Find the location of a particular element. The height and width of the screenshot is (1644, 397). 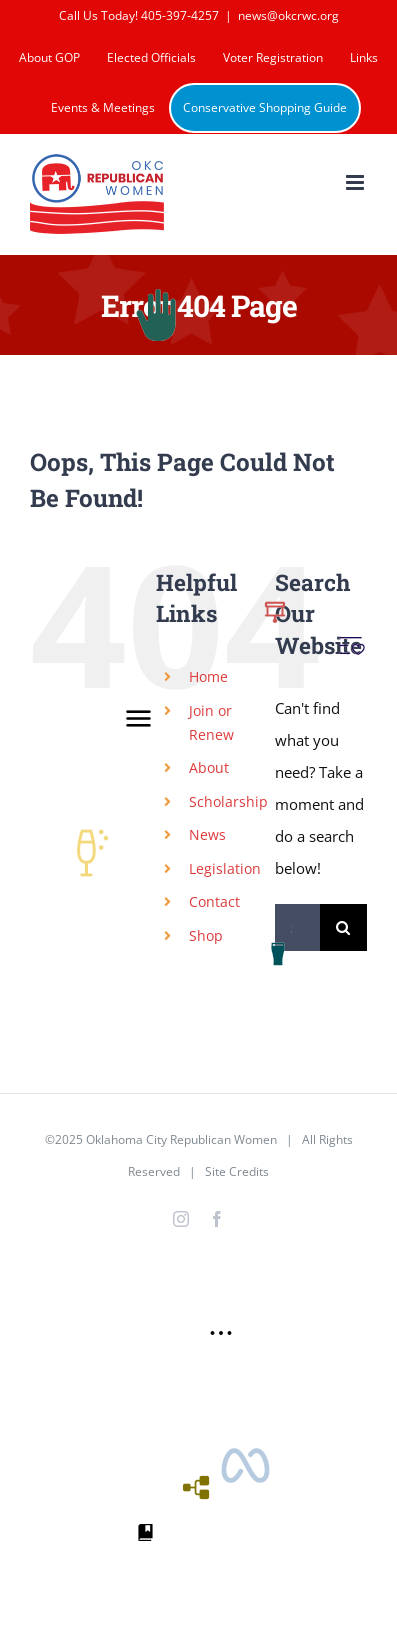

view your favorites list is located at coordinates (350, 645).